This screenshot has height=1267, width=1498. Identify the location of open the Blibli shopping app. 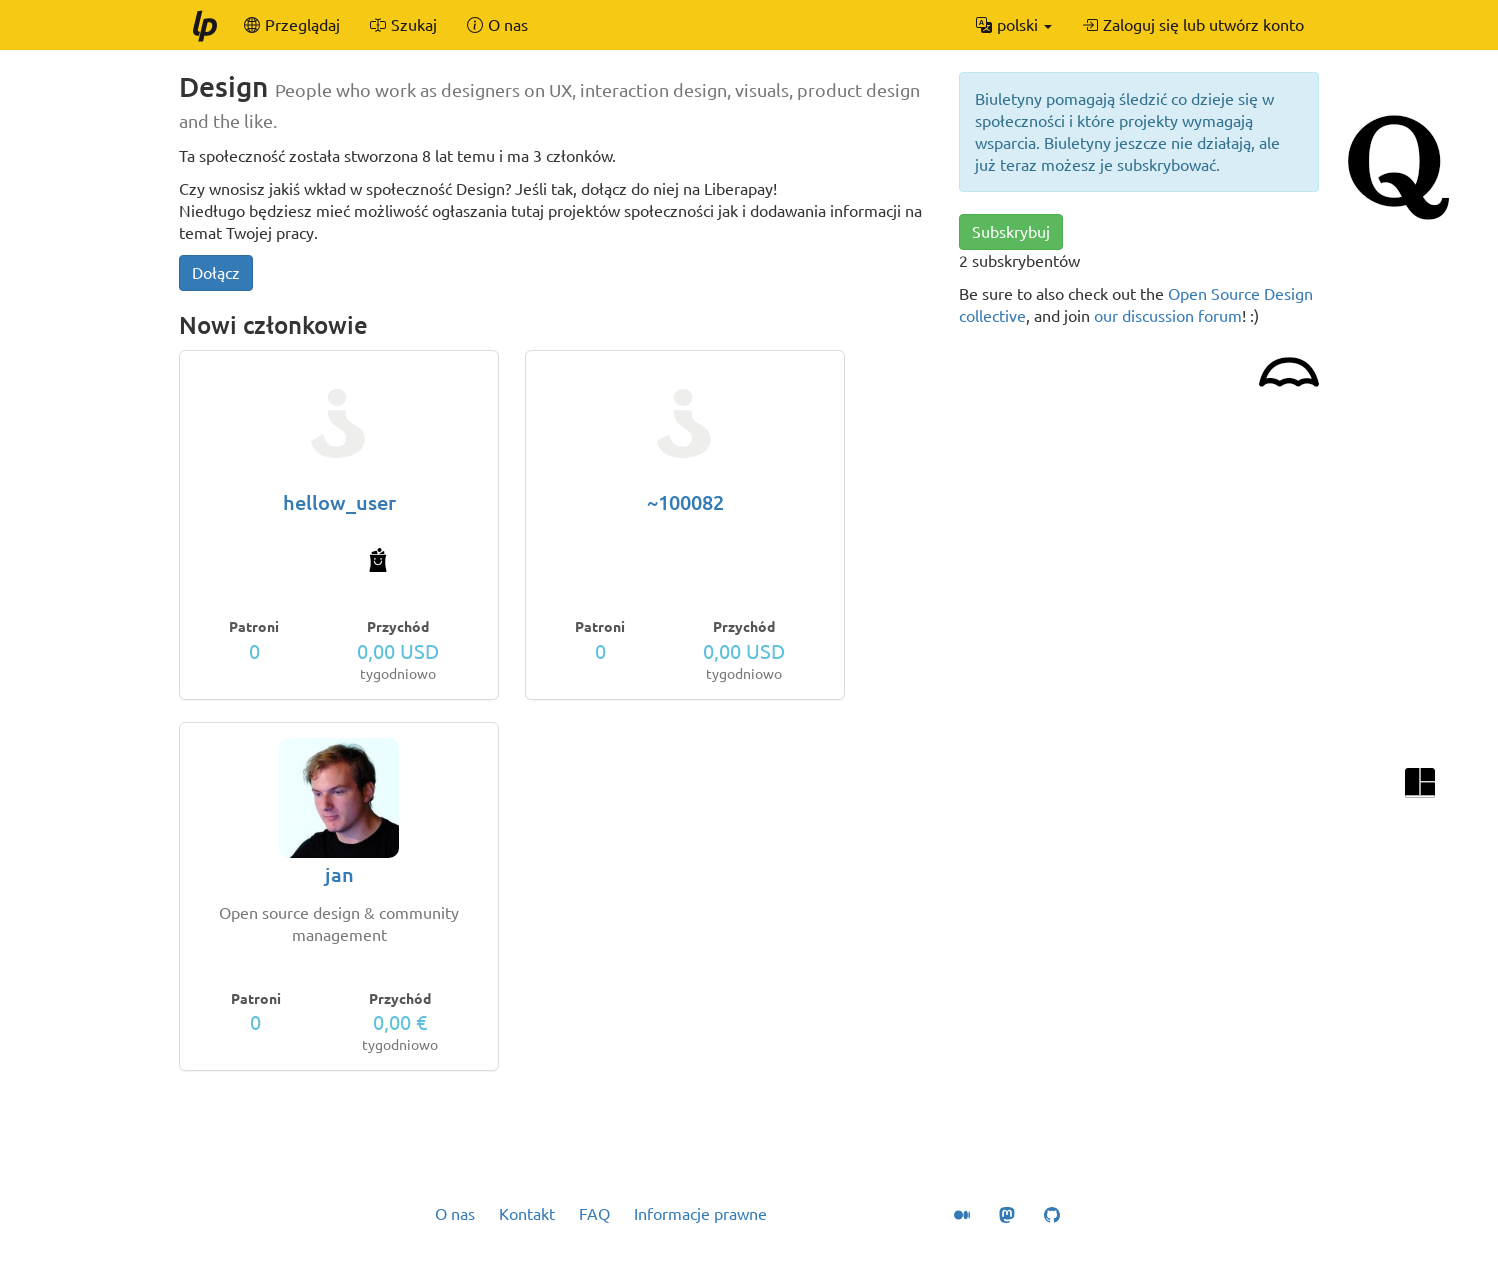
(378, 560).